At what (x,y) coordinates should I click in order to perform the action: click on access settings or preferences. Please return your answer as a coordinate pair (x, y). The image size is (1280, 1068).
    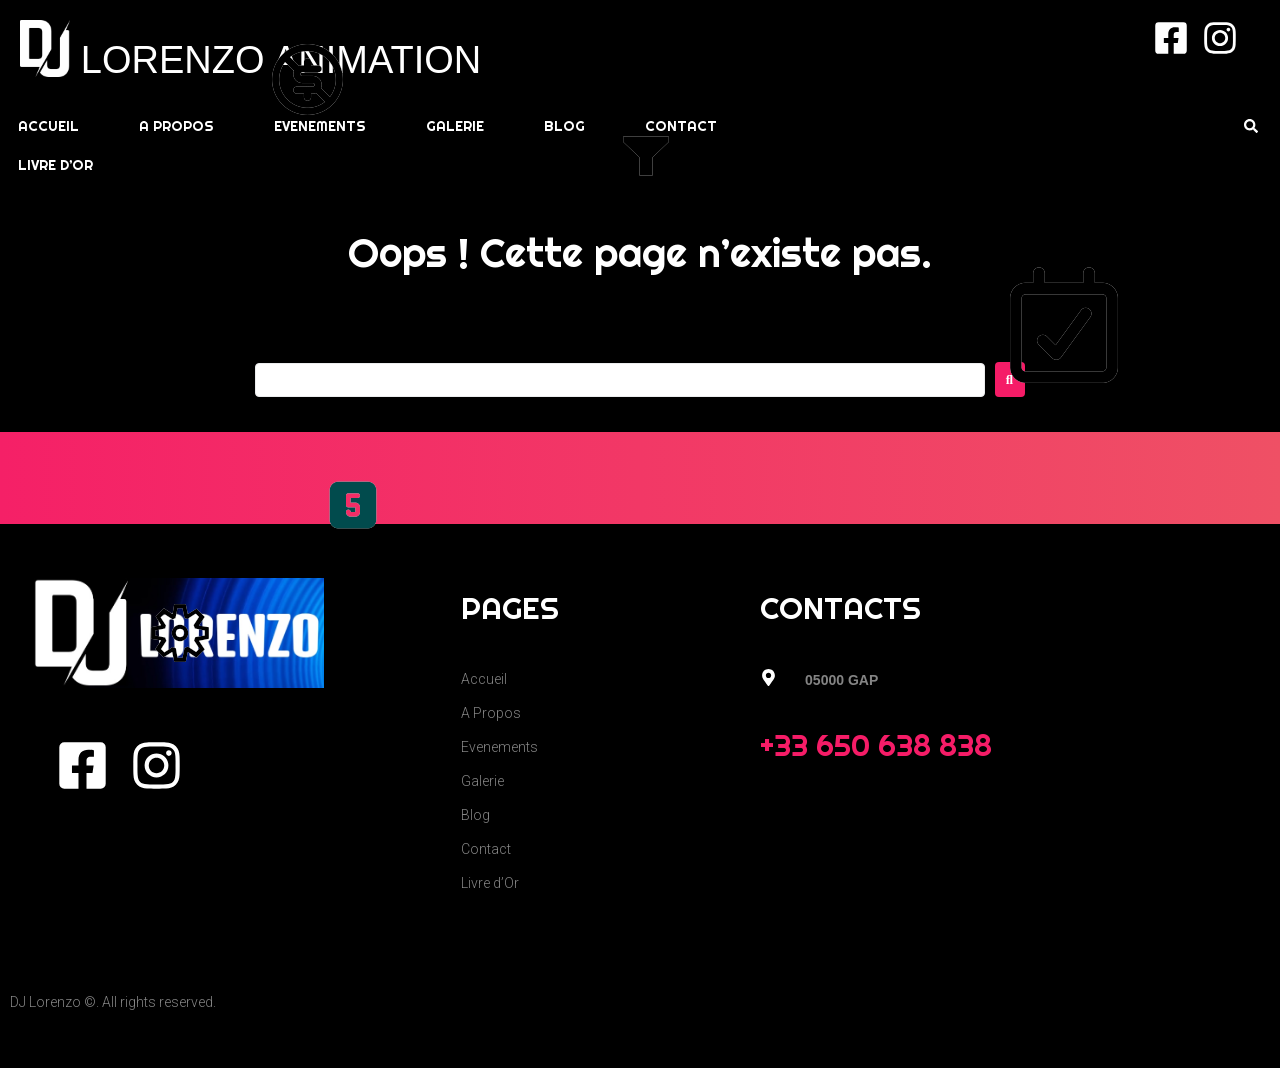
    Looking at the image, I should click on (180, 633).